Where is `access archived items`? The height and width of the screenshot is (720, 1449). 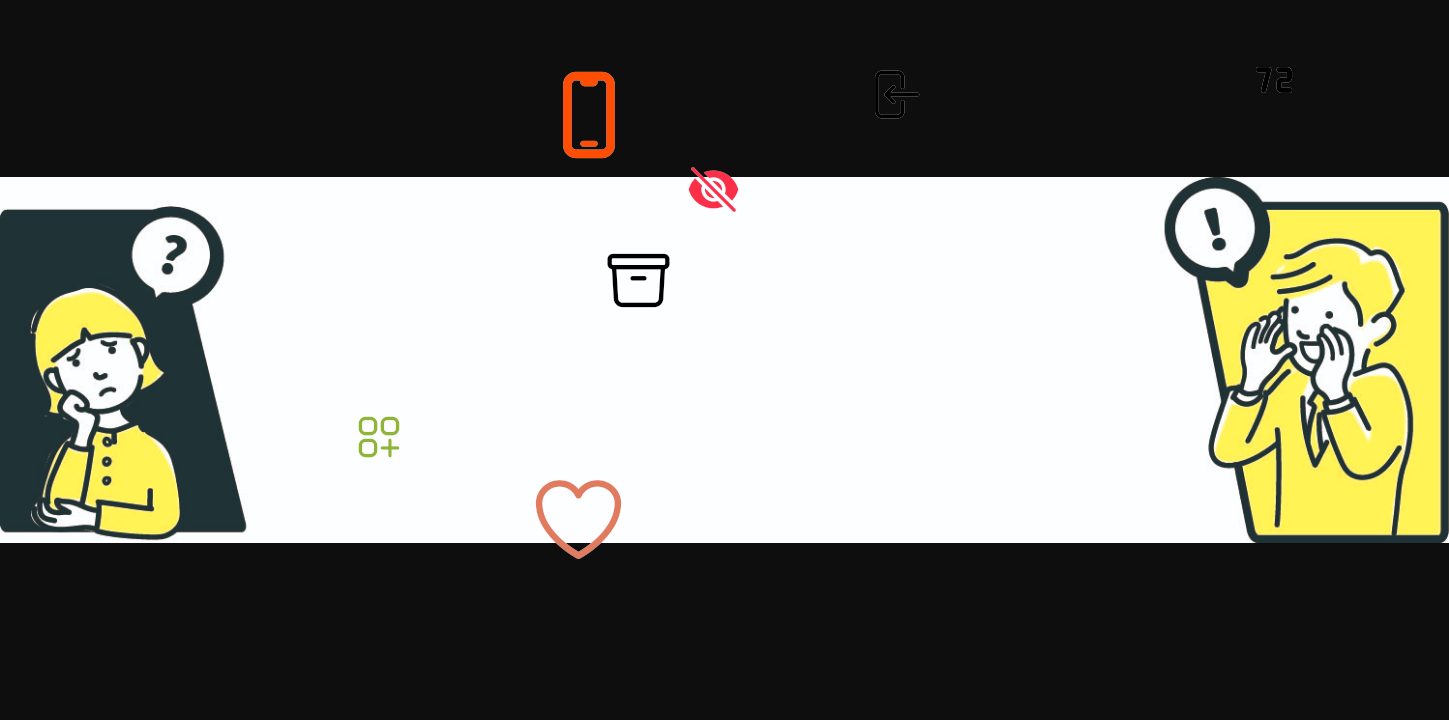 access archived items is located at coordinates (638, 280).